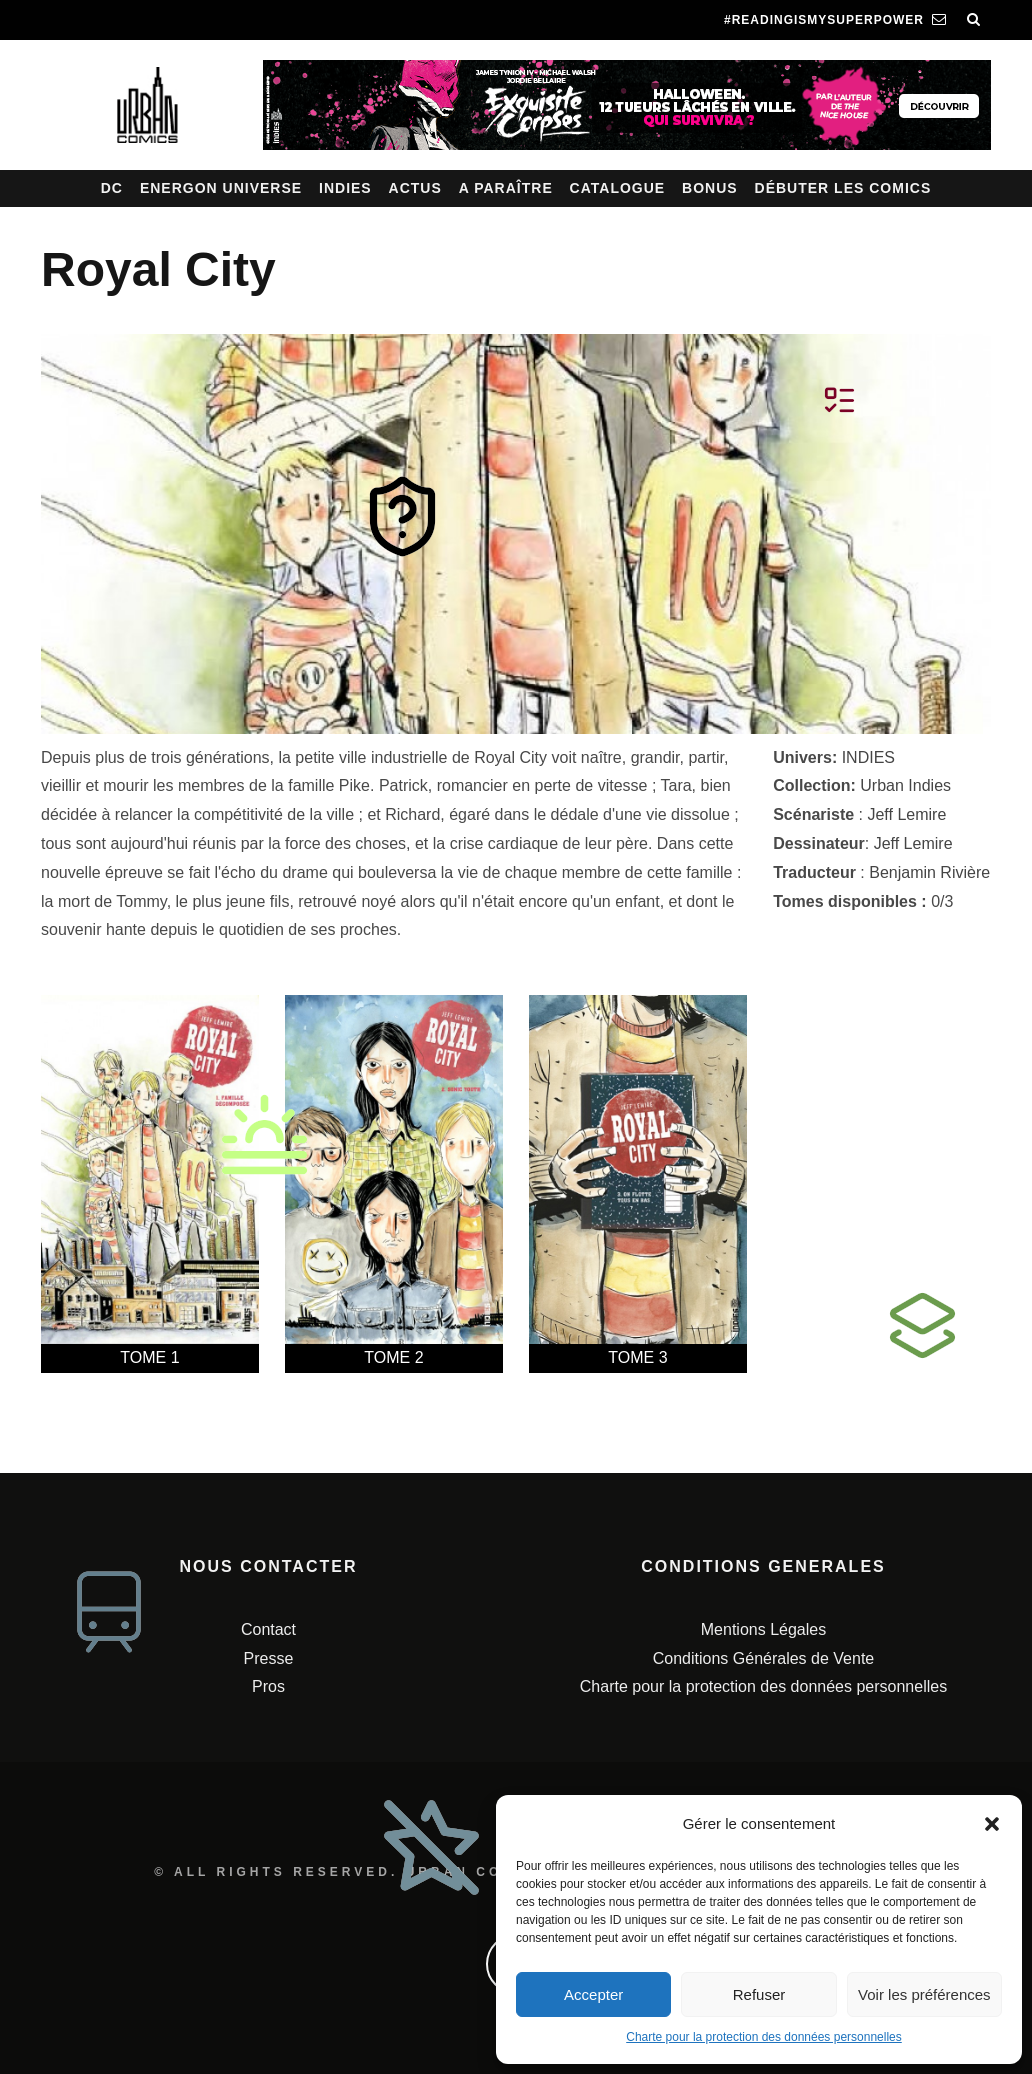 The height and width of the screenshot is (2074, 1032). I want to click on indicates hazy or foggy weather conditions, so click(264, 1135).